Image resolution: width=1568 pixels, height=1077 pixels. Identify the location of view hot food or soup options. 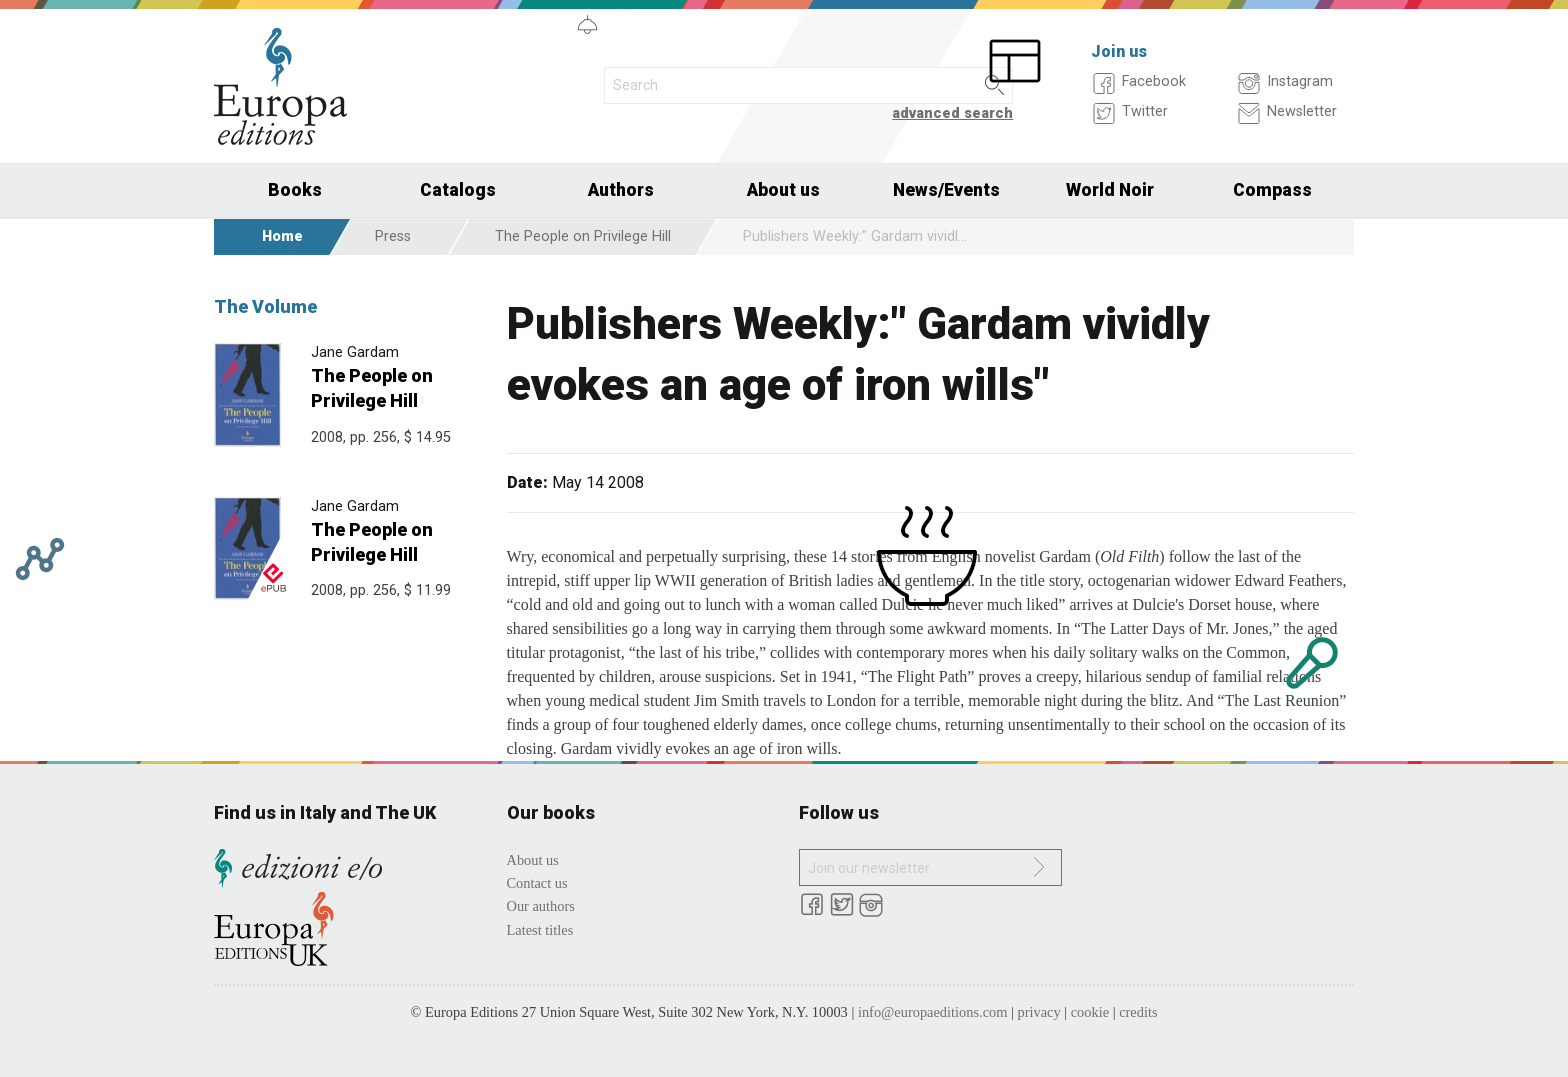
(927, 556).